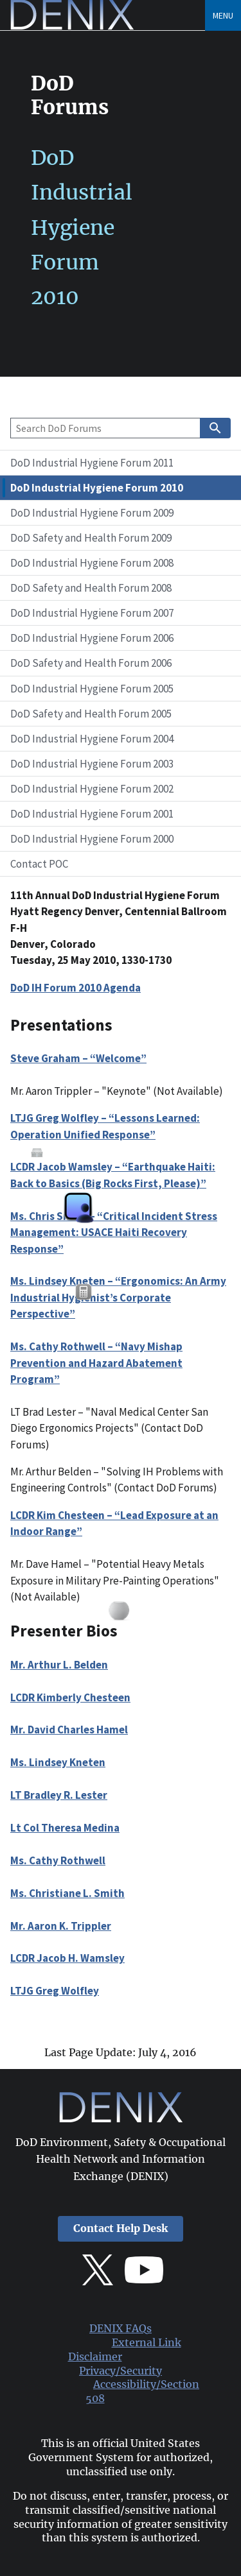 The height and width of the screenshot is (2576, 241). Describe the element at coordinates (119, 1613) in the screenshot. I see `homepod mini smart speaker device` at that location.